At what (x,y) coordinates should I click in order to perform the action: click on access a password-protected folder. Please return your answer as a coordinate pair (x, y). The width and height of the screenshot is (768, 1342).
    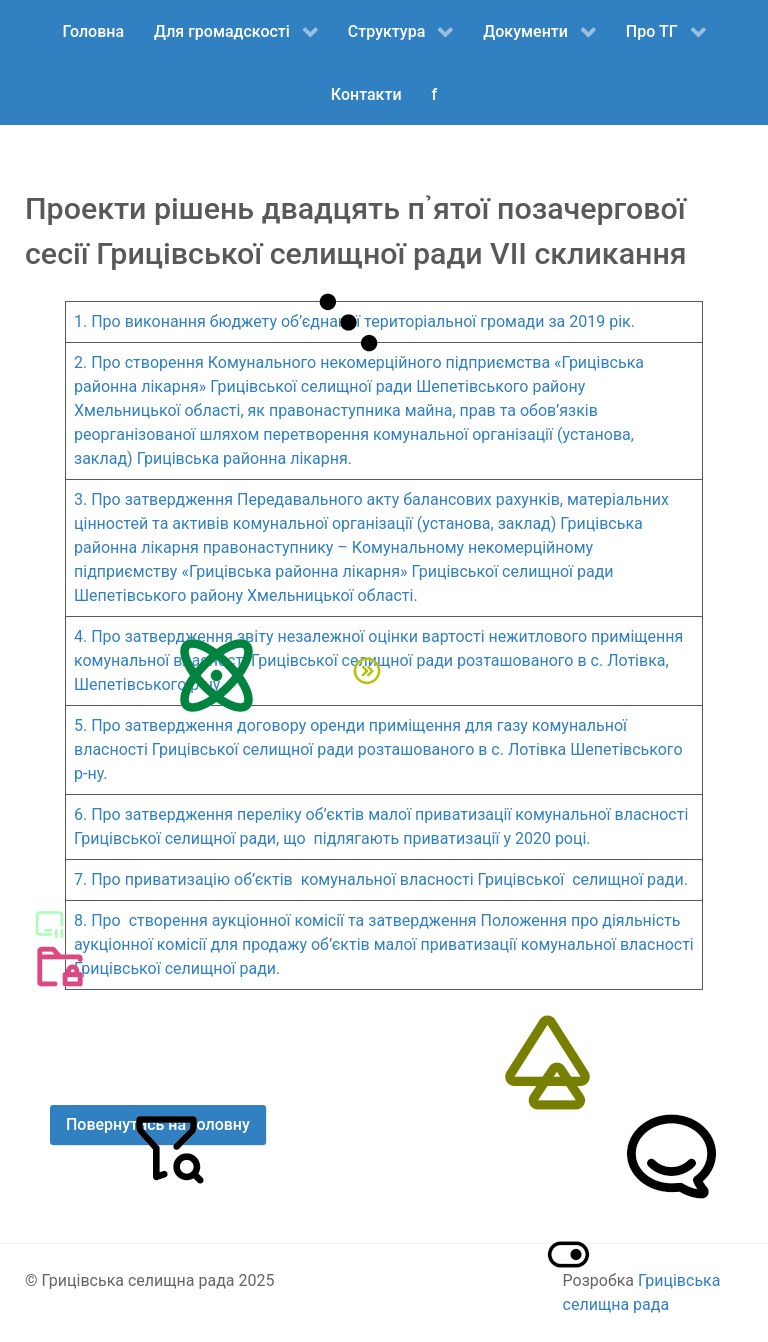
    Looking at the image, I should click on (60, 967).